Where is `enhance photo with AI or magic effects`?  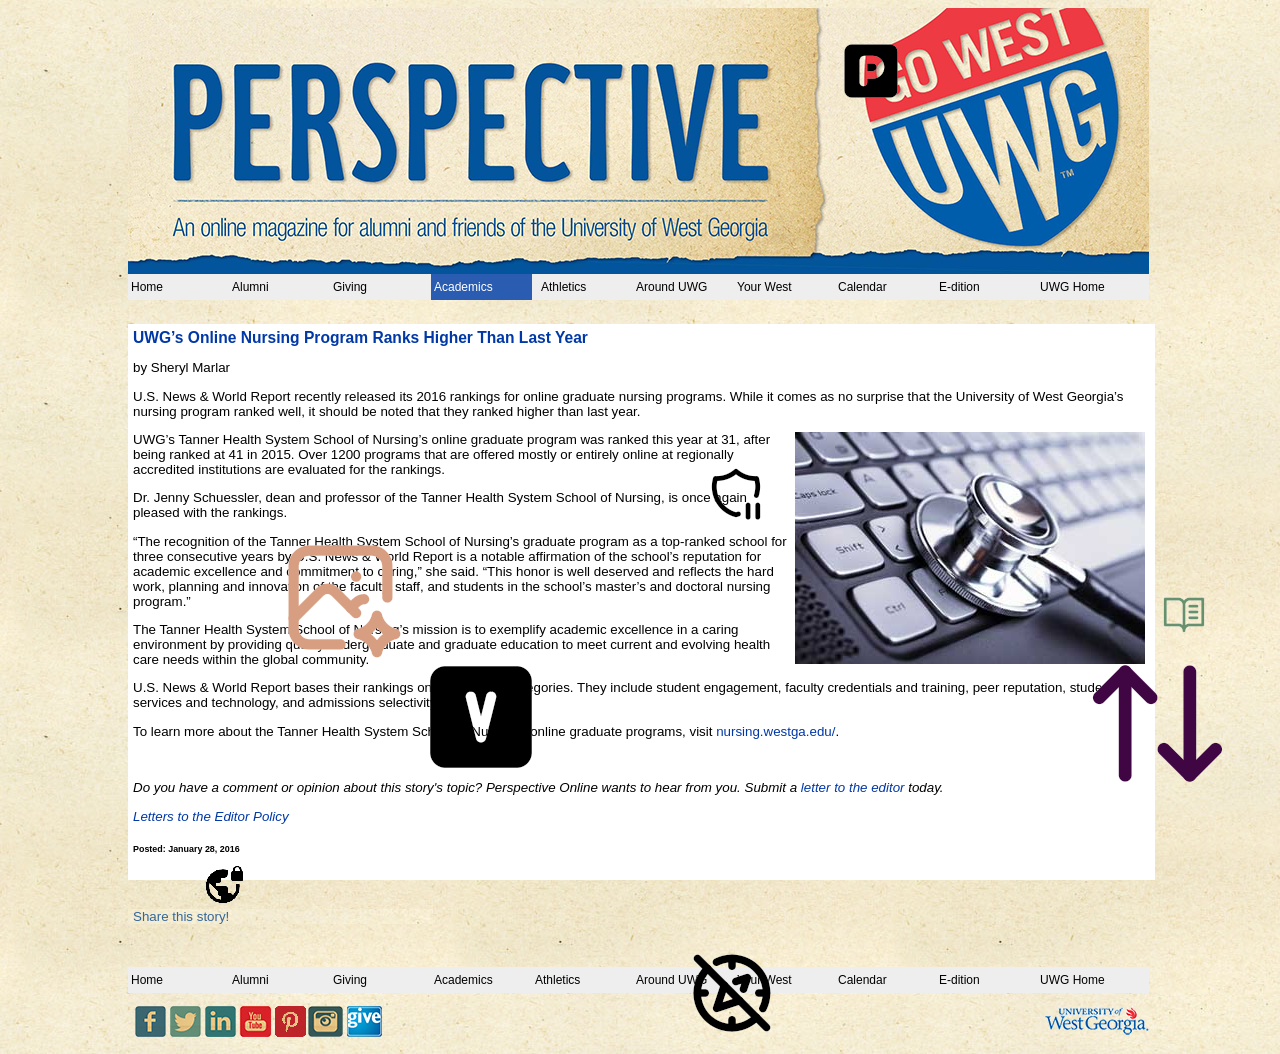 enhance photo with AI or magic effects is located at coordinates (340, 597).